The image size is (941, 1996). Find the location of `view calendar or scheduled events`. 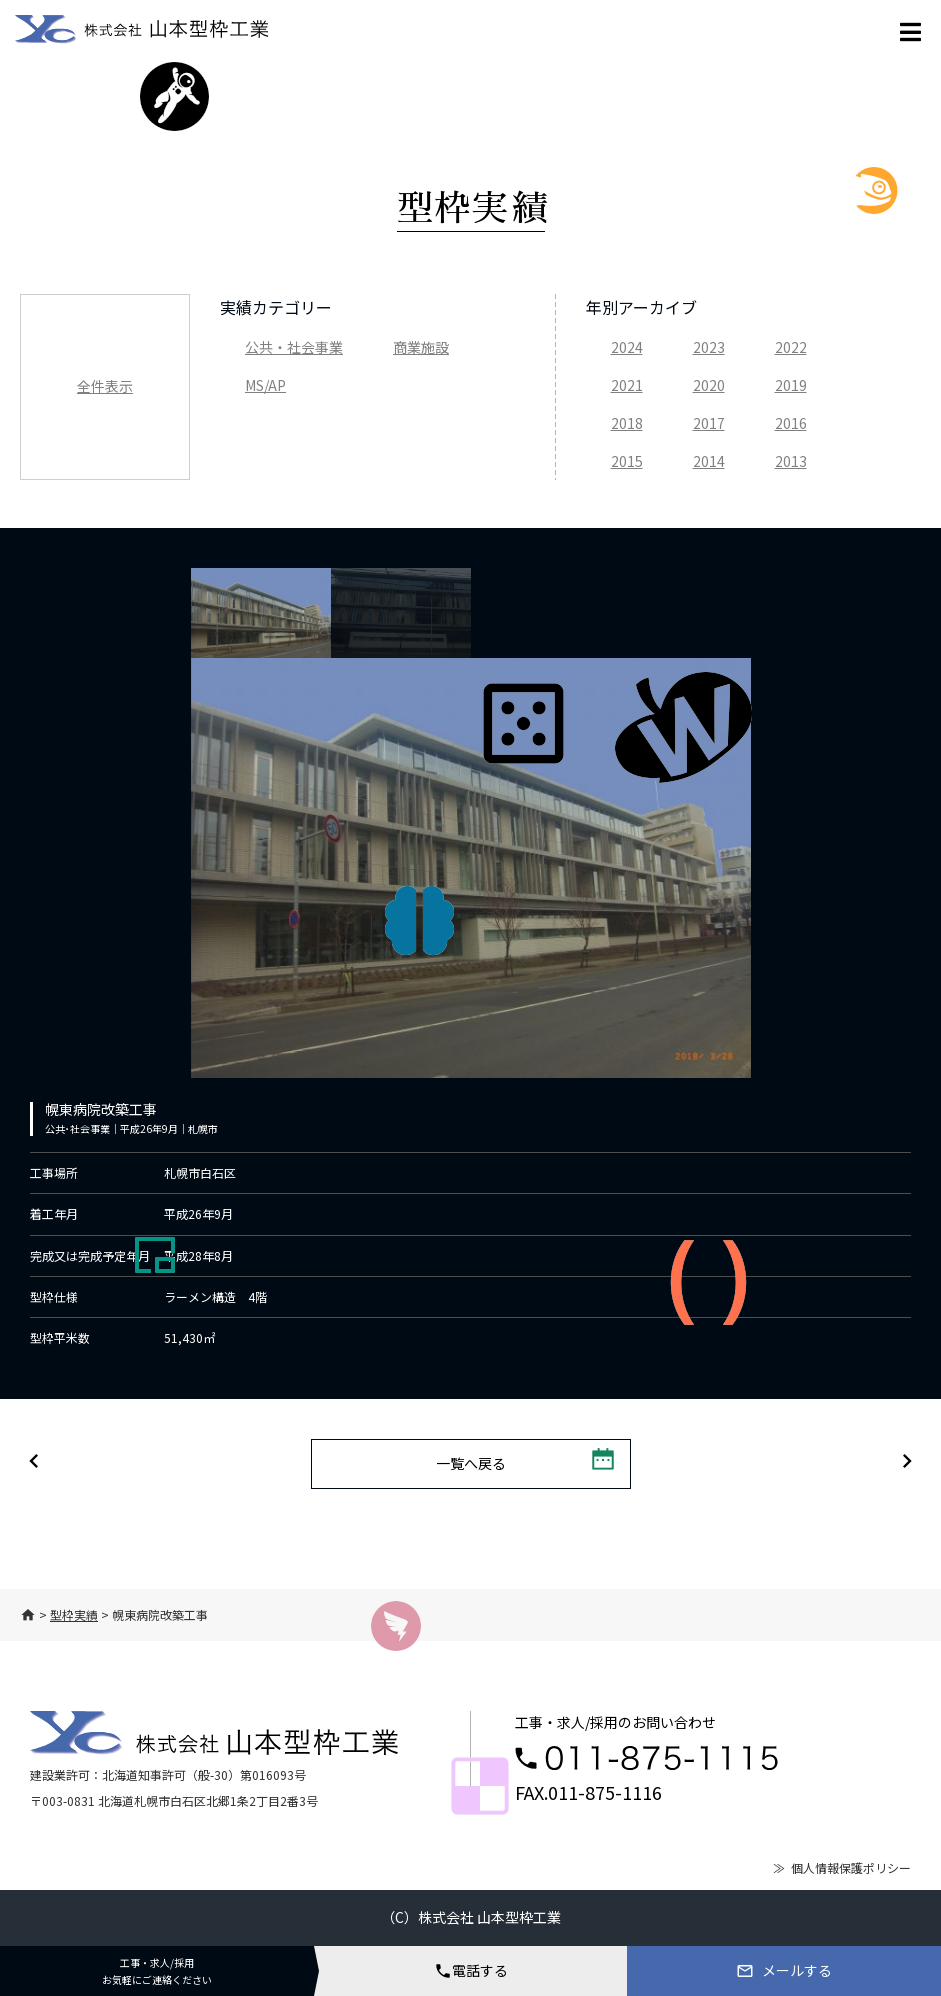

view calendar or scheduled events is located at coordinates (603, 1460).